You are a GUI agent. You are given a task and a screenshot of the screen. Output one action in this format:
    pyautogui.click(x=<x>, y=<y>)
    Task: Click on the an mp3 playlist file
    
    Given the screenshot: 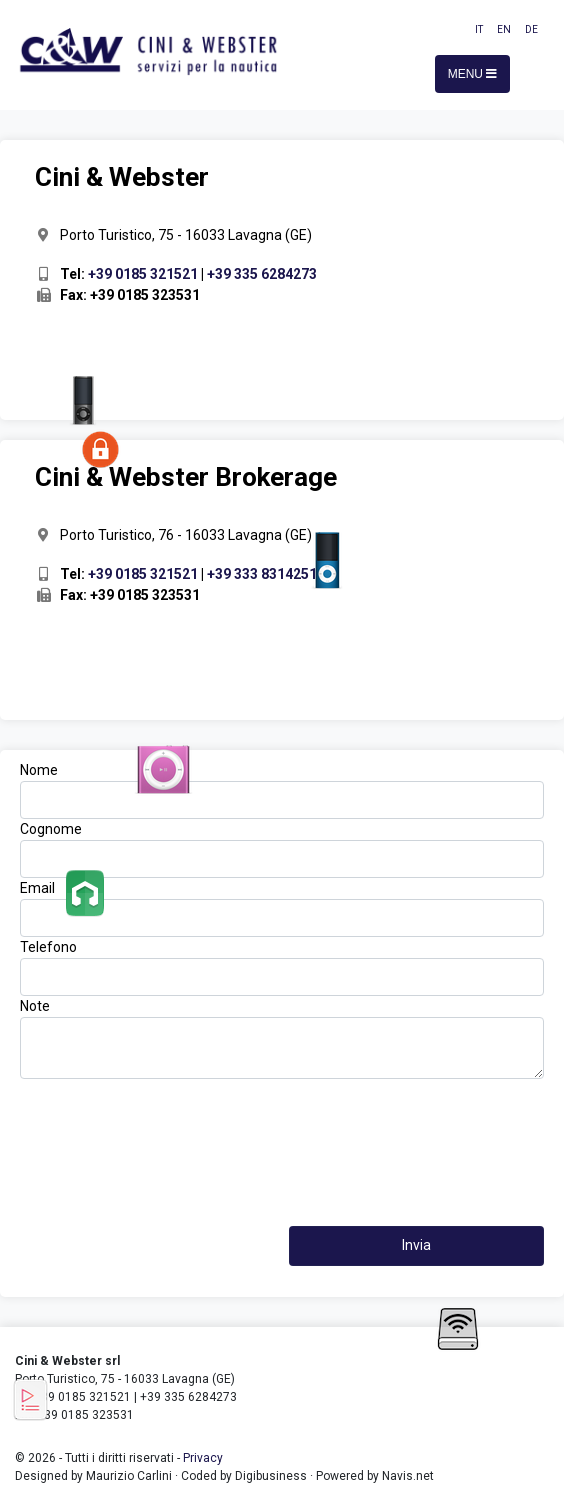 What is the action you would take?
    pyautogui.click(x=30, y=1399)
    